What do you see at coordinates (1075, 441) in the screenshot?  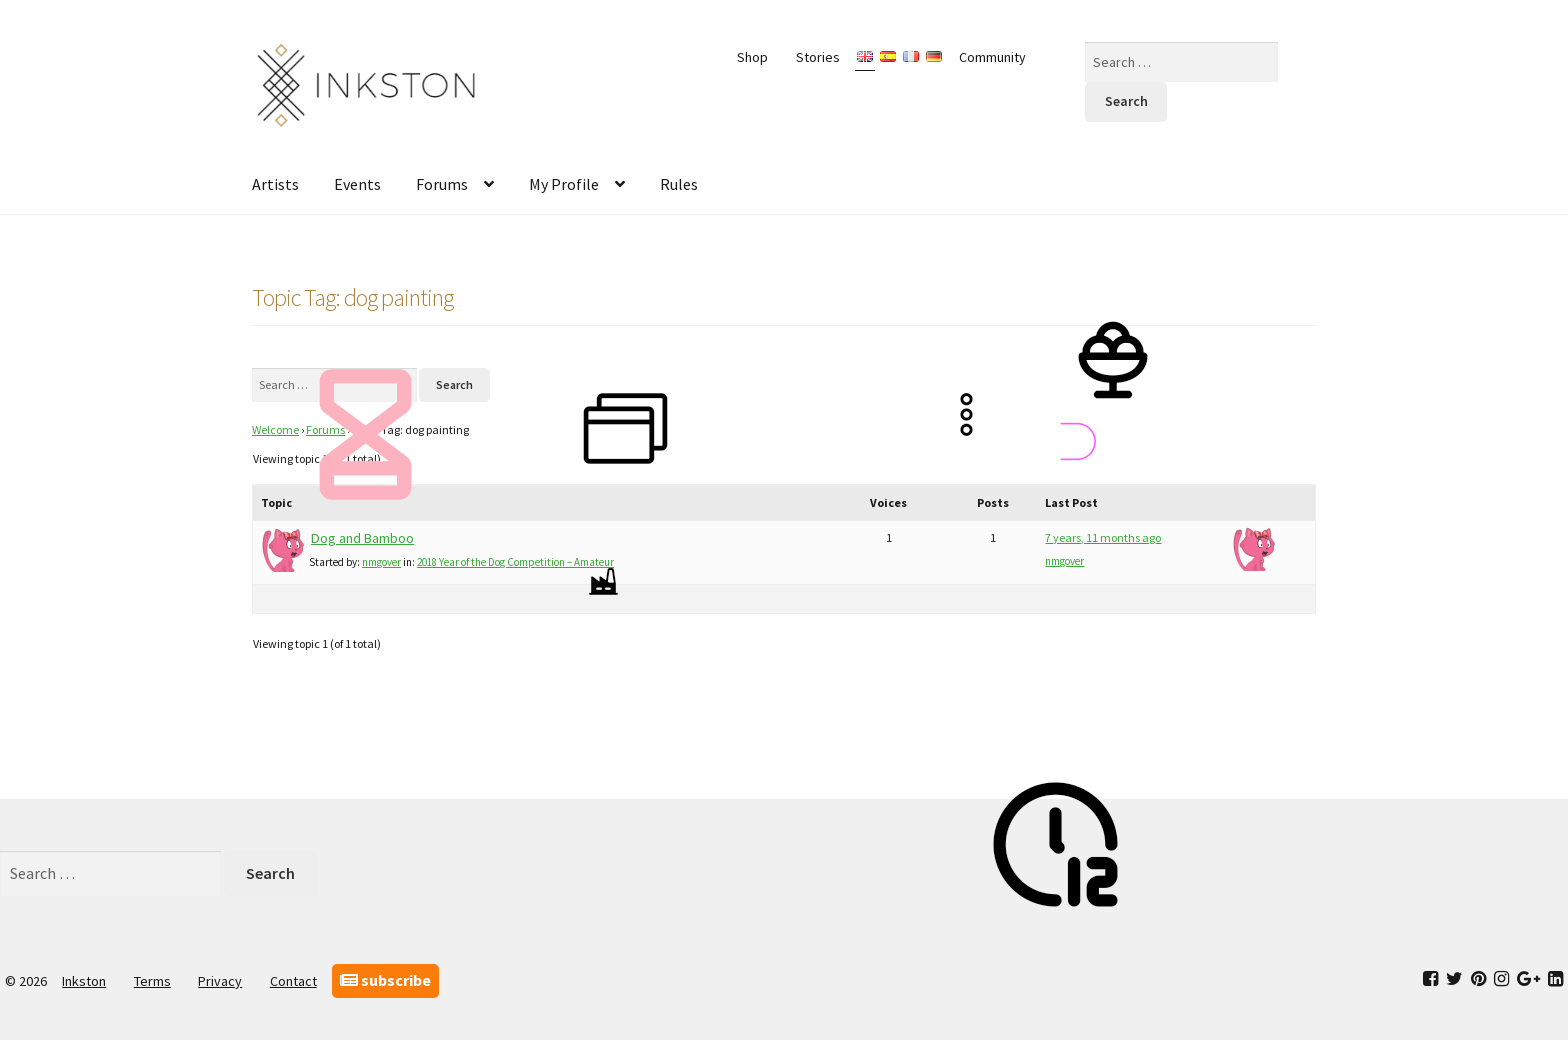 I see `mathematical superset proper of symbol` at bounding box center [1075, 441].